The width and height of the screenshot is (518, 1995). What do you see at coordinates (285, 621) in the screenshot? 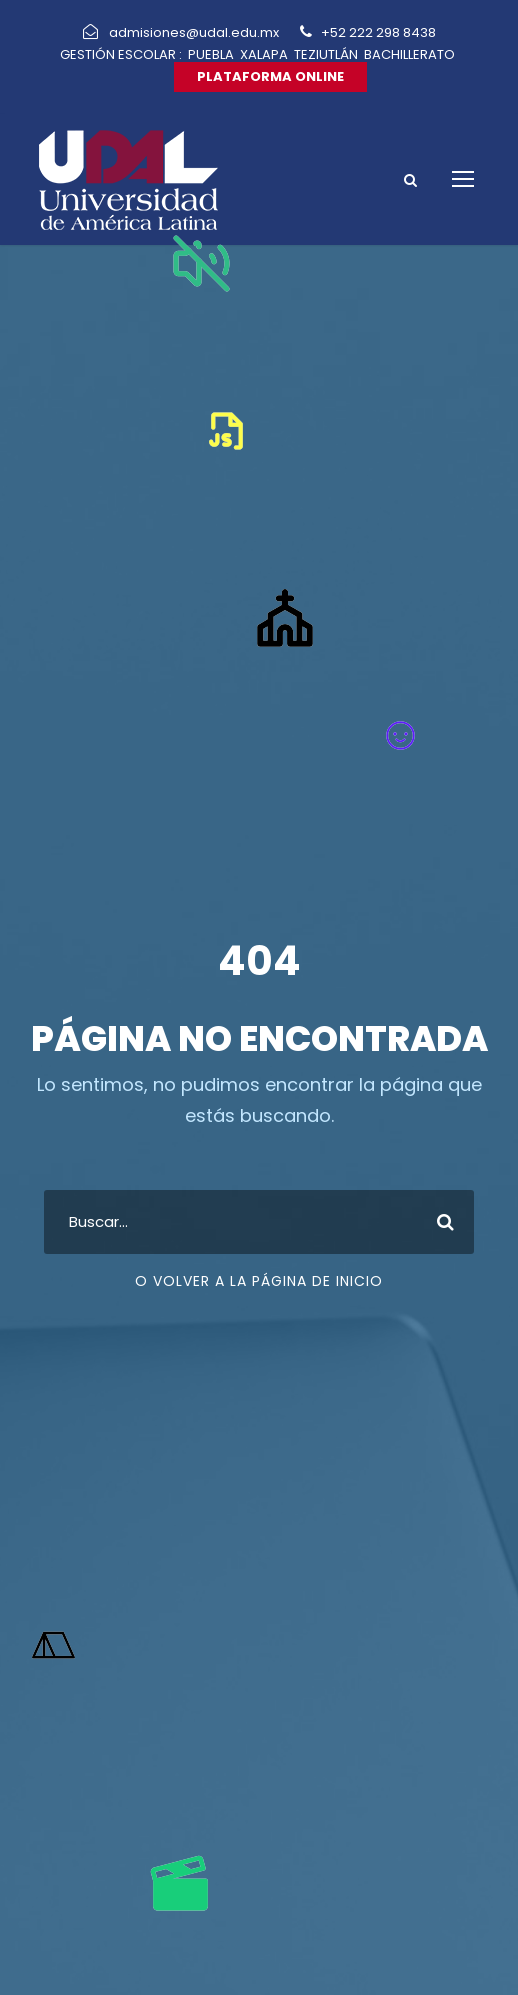
I see `view nearby churches or places of worship` at bounding box center [285, 621].